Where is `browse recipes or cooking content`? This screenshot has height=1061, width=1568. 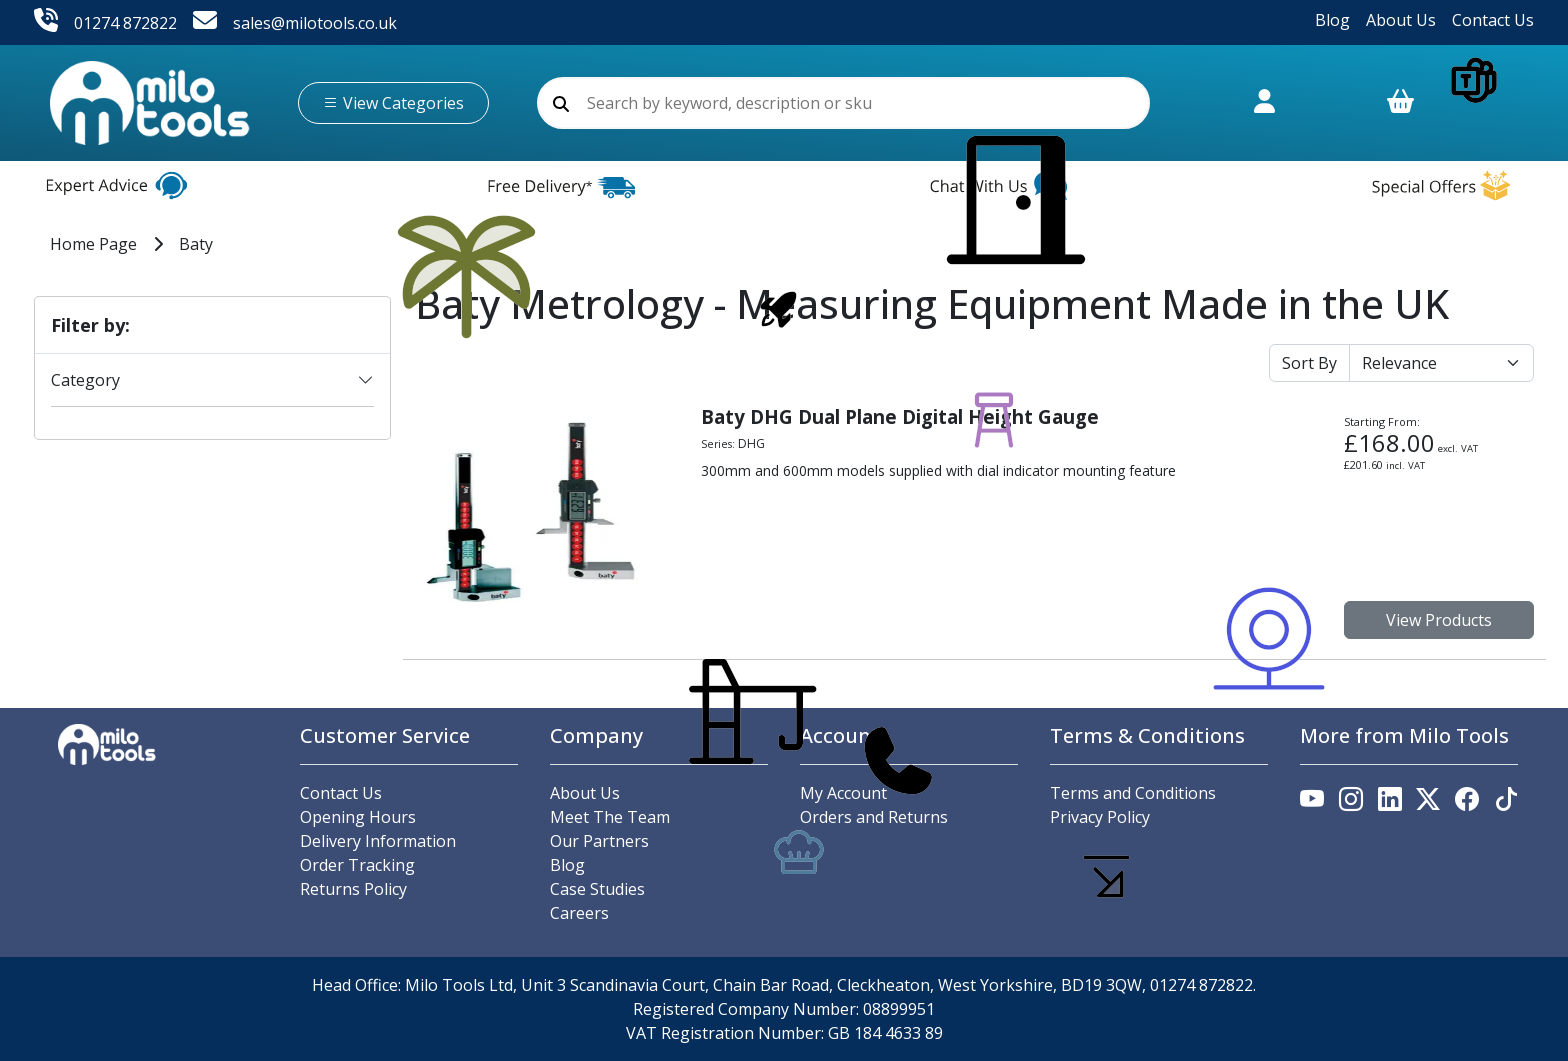
browse recipes or cooking content is located at coordinates (799, 853).